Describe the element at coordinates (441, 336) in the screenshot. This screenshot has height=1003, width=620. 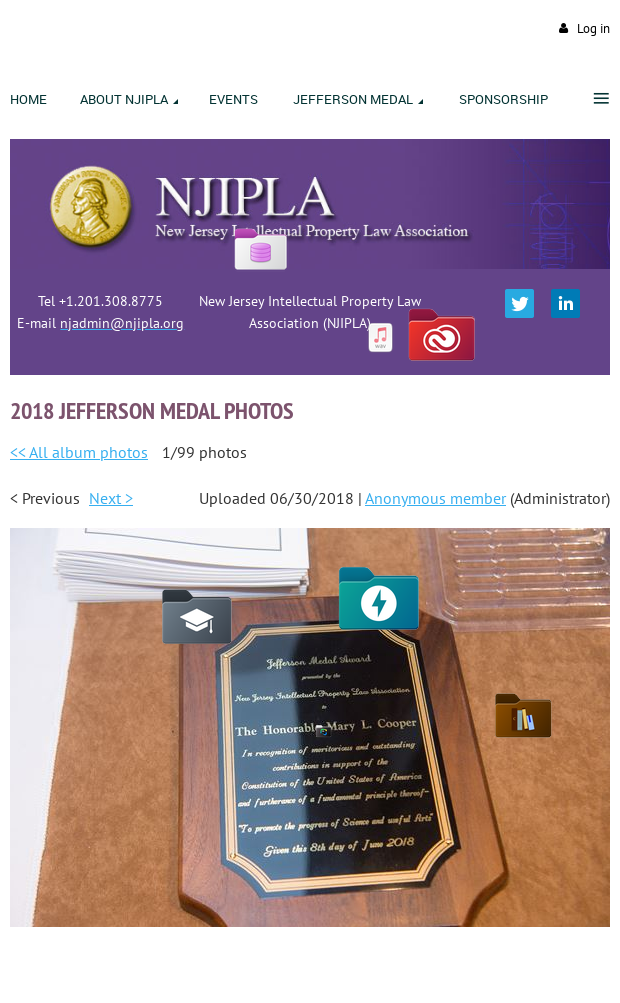
I see `open adobe creative cloud files folder` at that location.